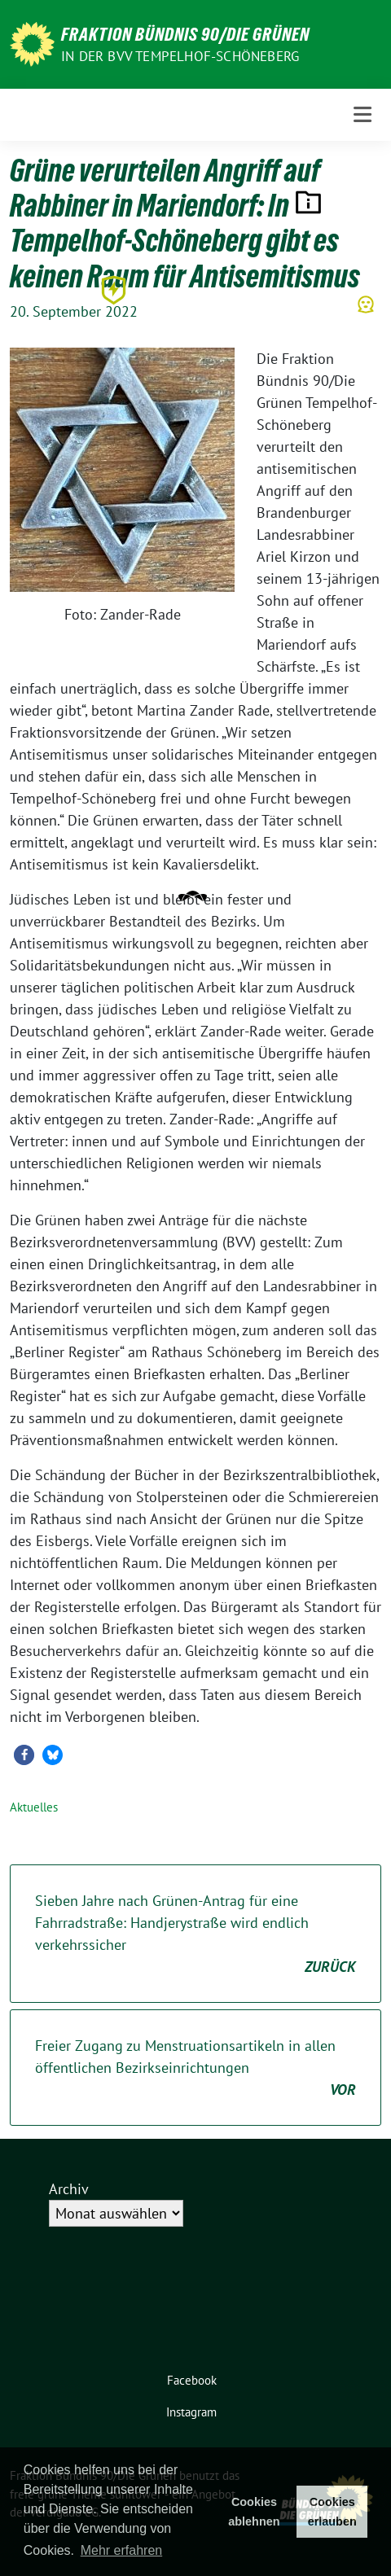 This screenshot has width=391, height=2576. Describe the element at coordinates (113, 290) in the screenshot. I see `enable fast security scan` at that location.